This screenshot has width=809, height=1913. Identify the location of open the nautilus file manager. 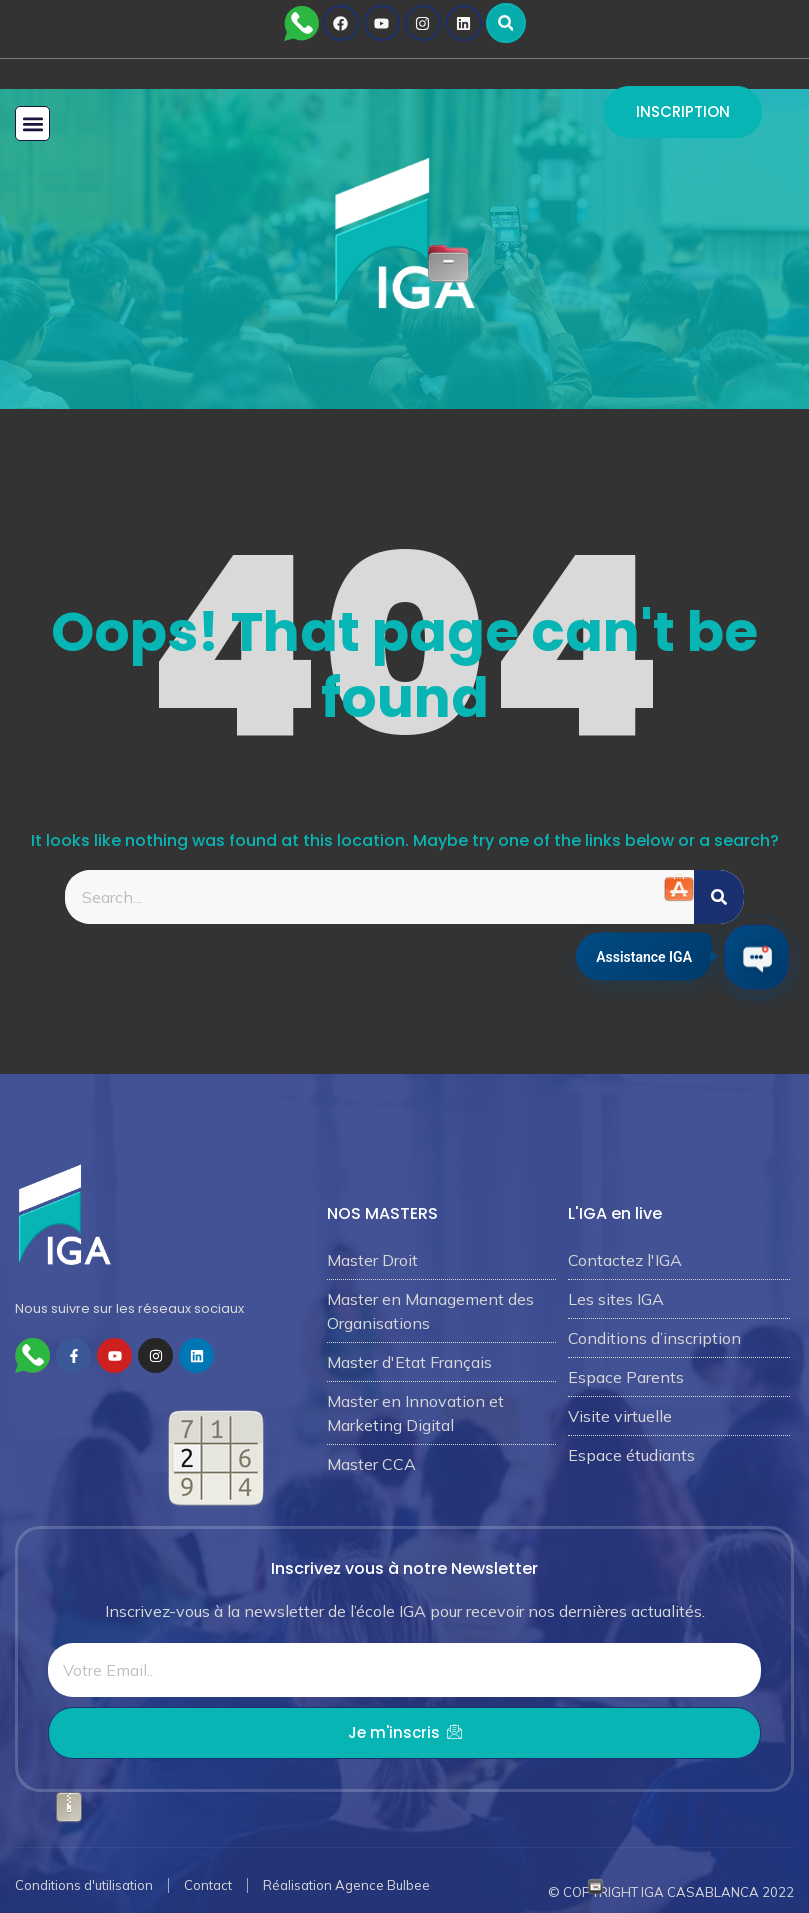
(448, 263).